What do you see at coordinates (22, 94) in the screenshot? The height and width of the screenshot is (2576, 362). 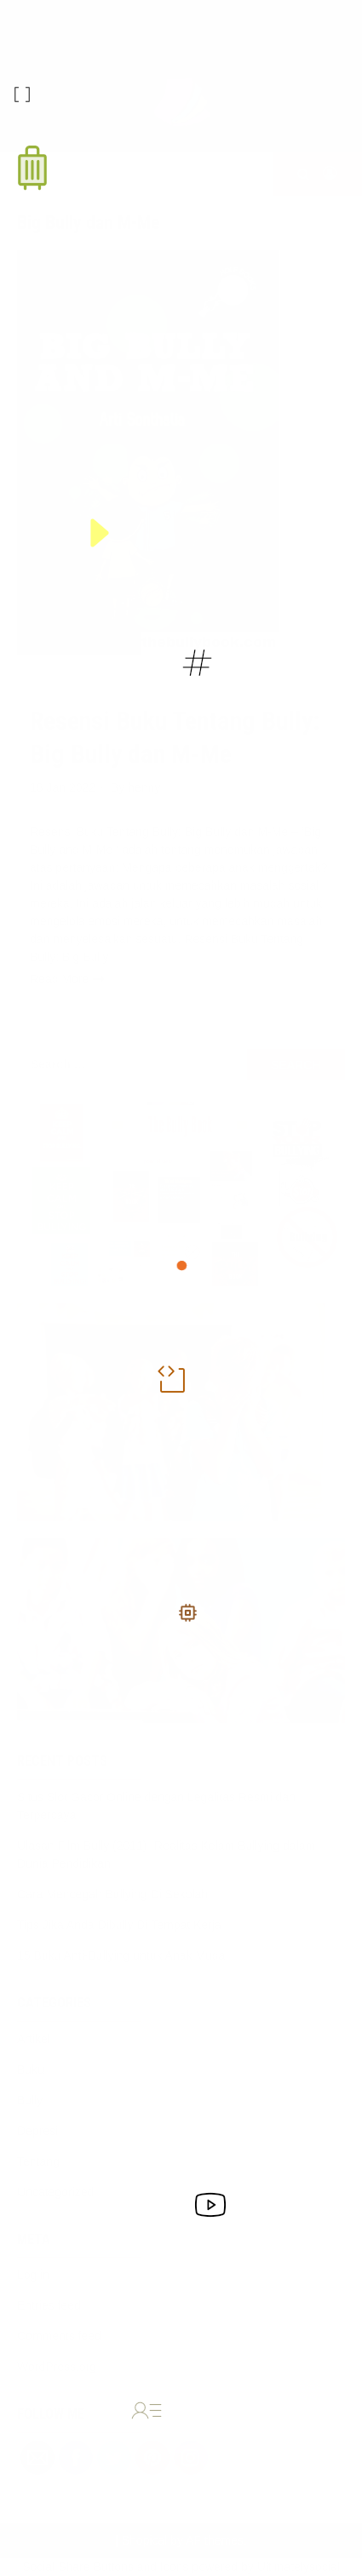 I see `insert or edit code brackets` at bounding box center [22, 94].